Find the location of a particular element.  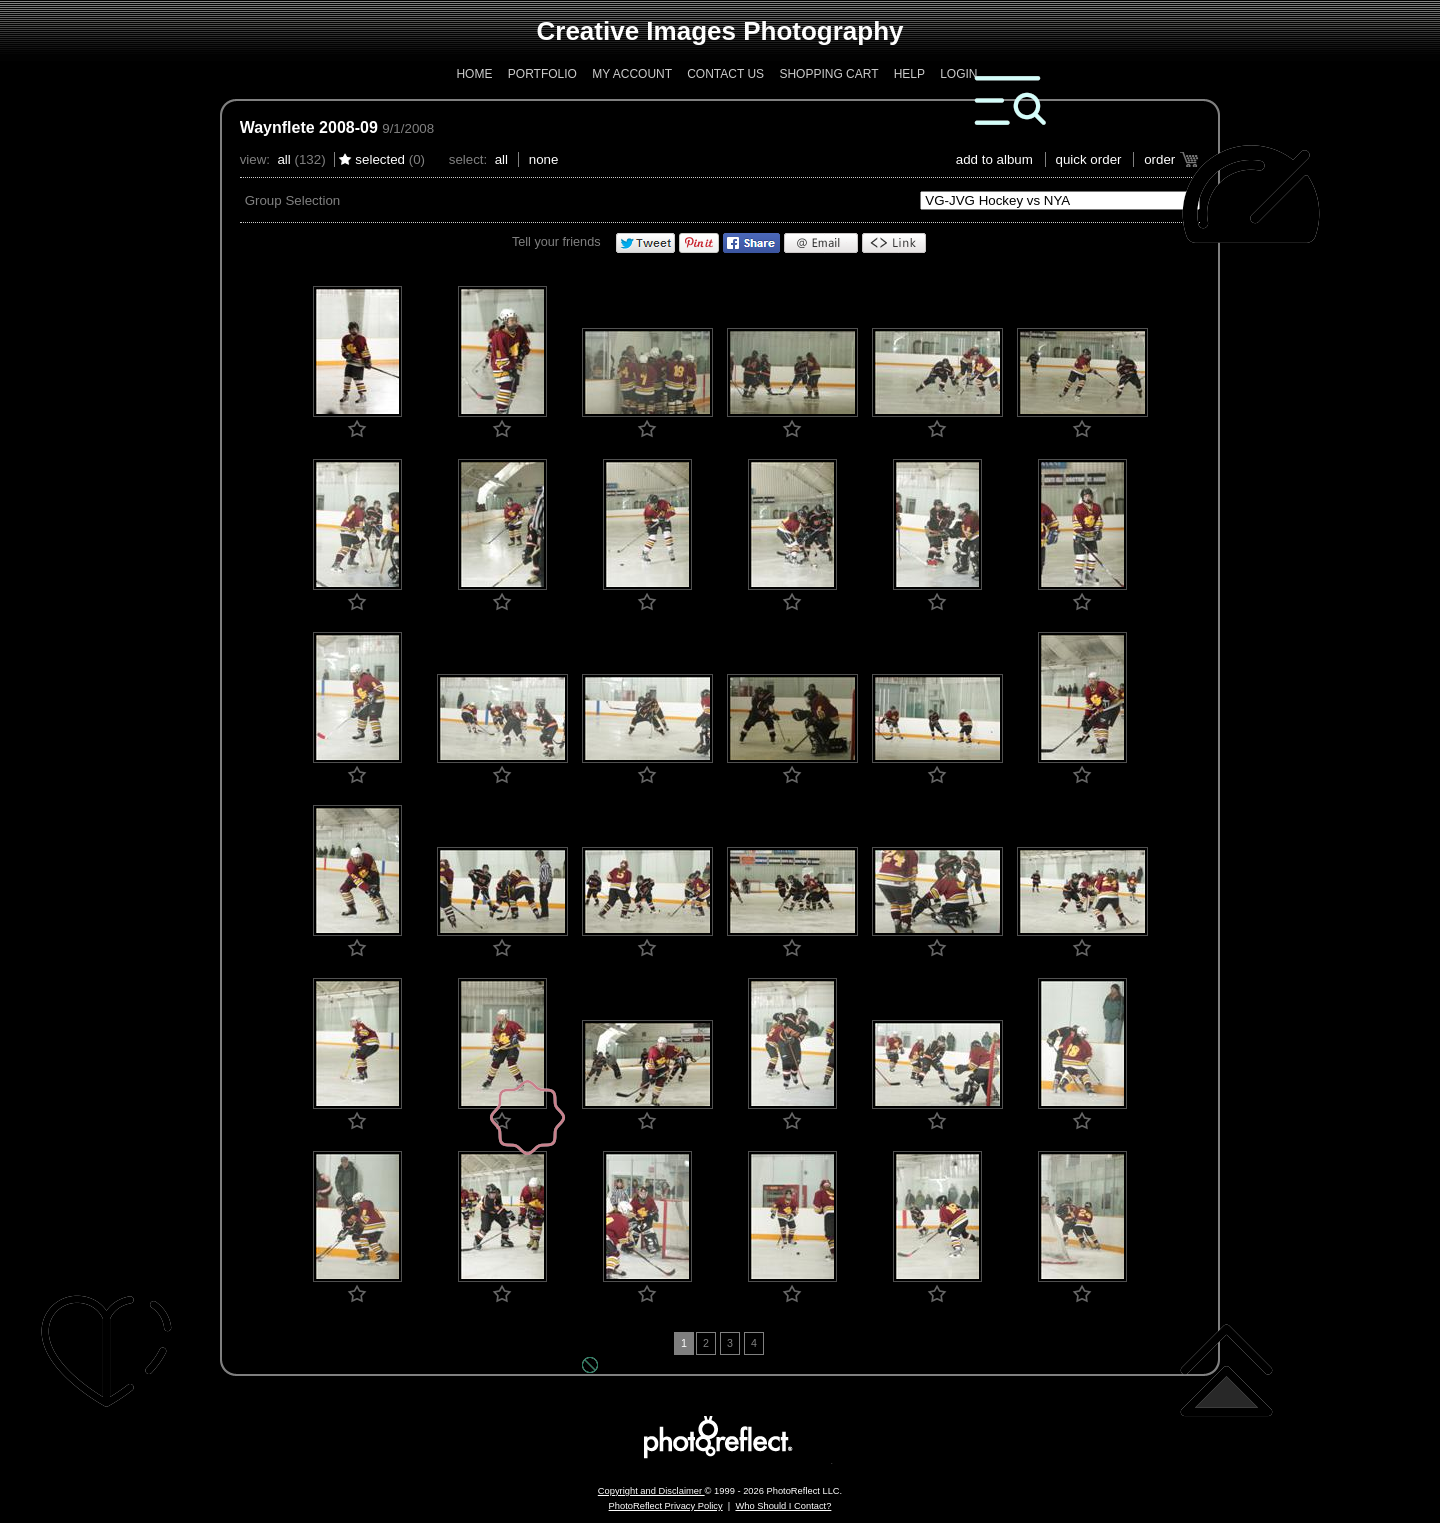

view speed or performance metrics is located at coordinates (1251, 199).